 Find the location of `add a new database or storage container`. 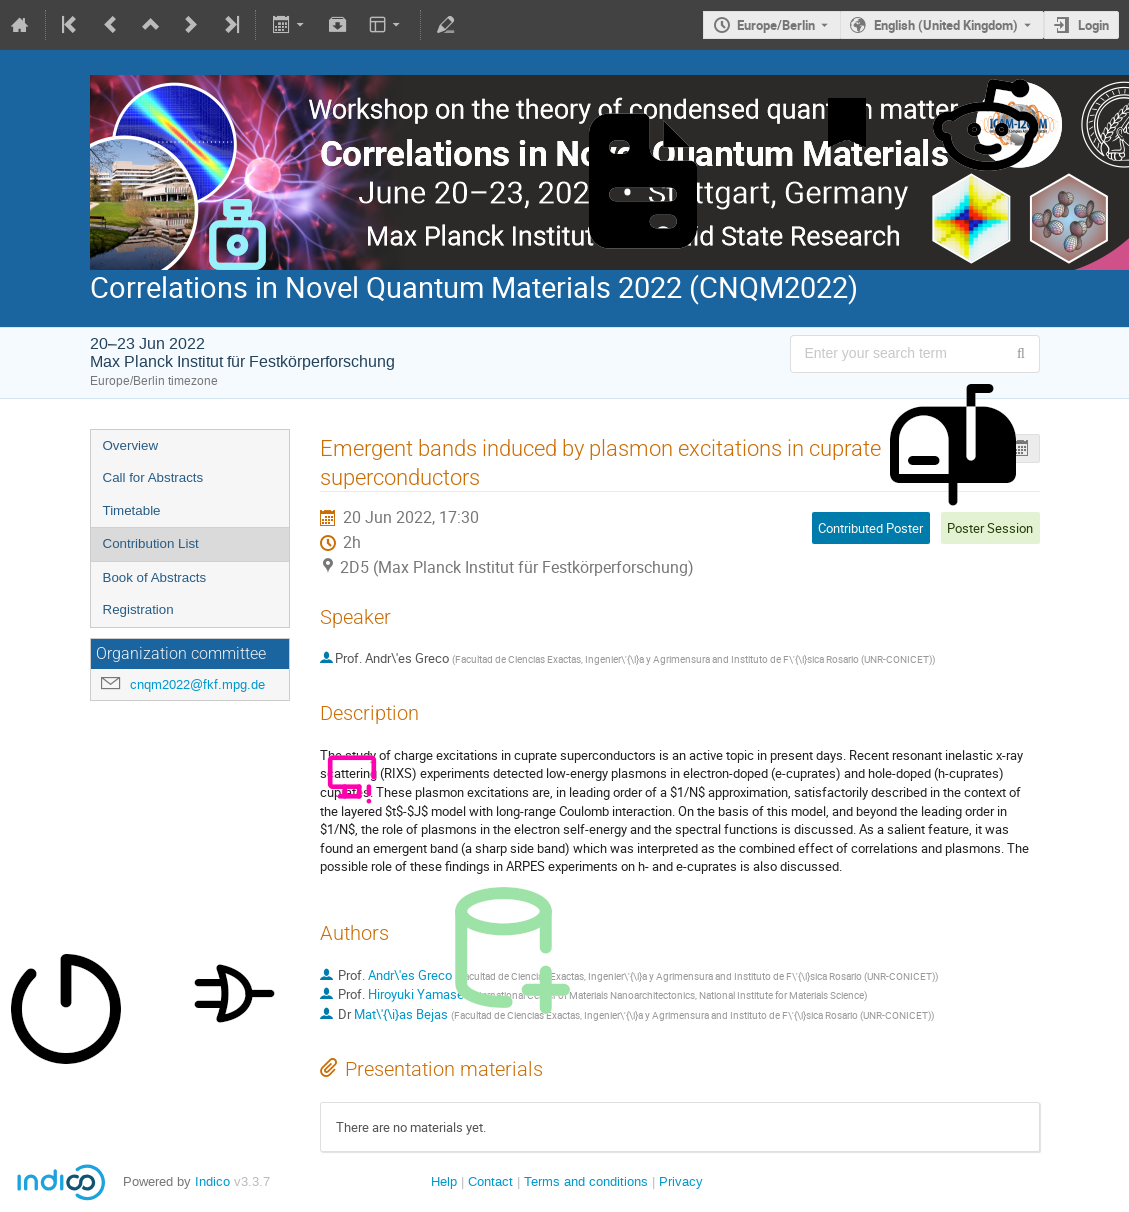

add a new database or storage container is located at coordinates (503, 947).